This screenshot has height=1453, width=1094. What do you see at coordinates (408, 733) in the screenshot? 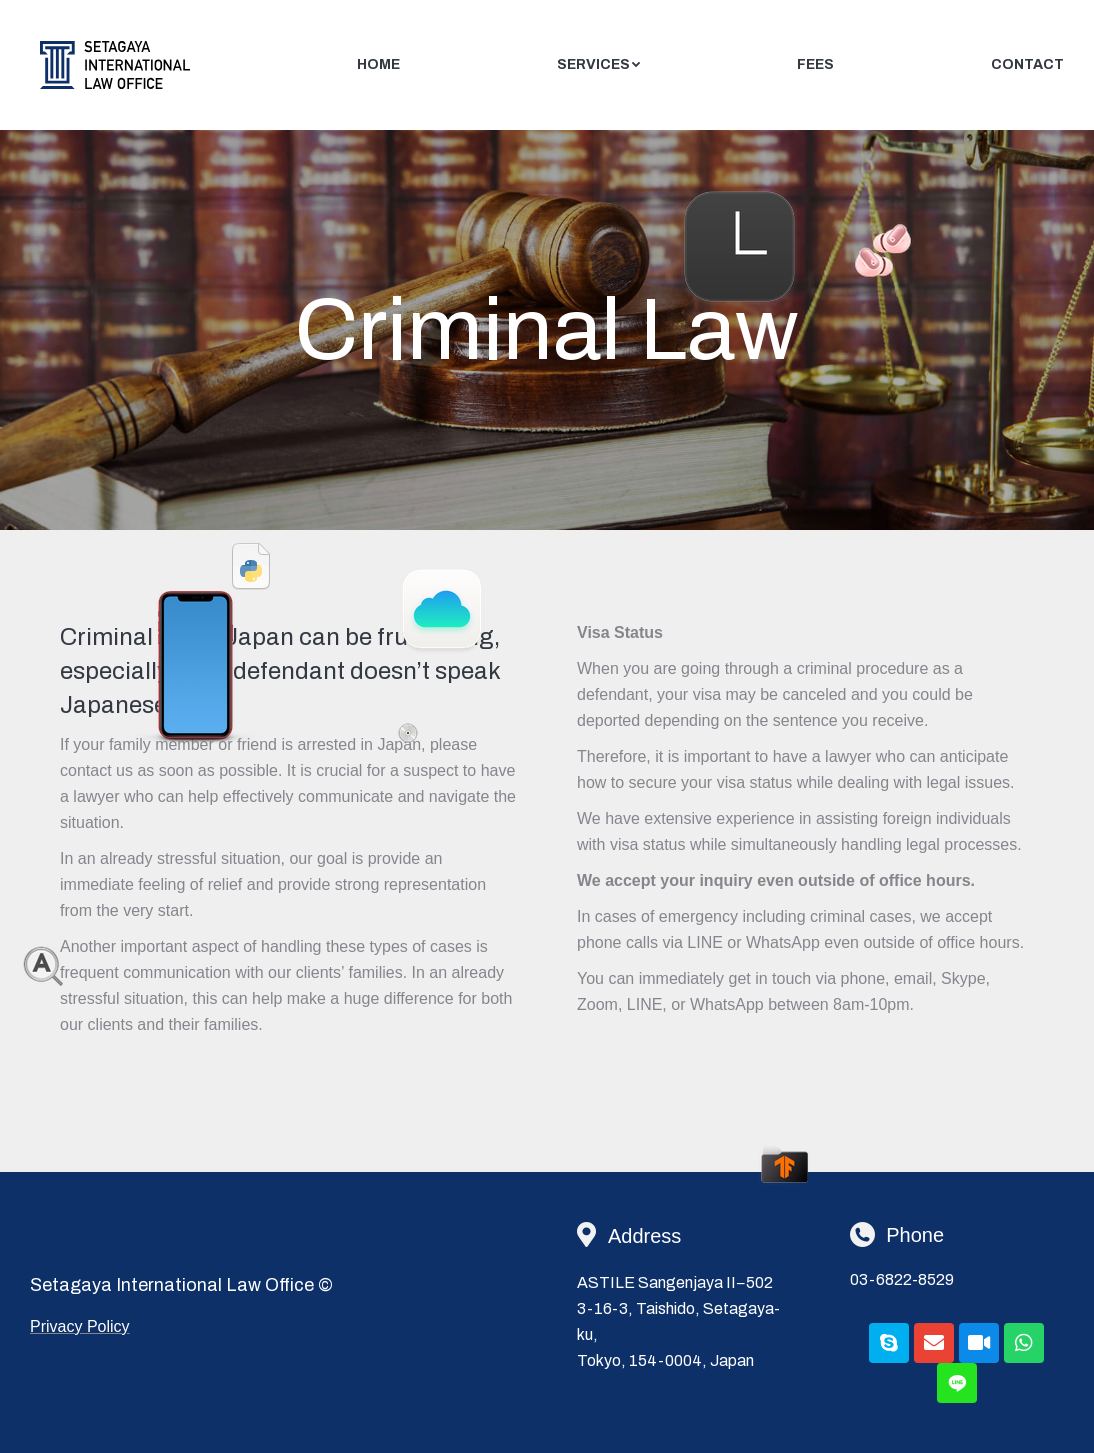
I see `access CD/DVD drive` at bounding box center [408, 733].